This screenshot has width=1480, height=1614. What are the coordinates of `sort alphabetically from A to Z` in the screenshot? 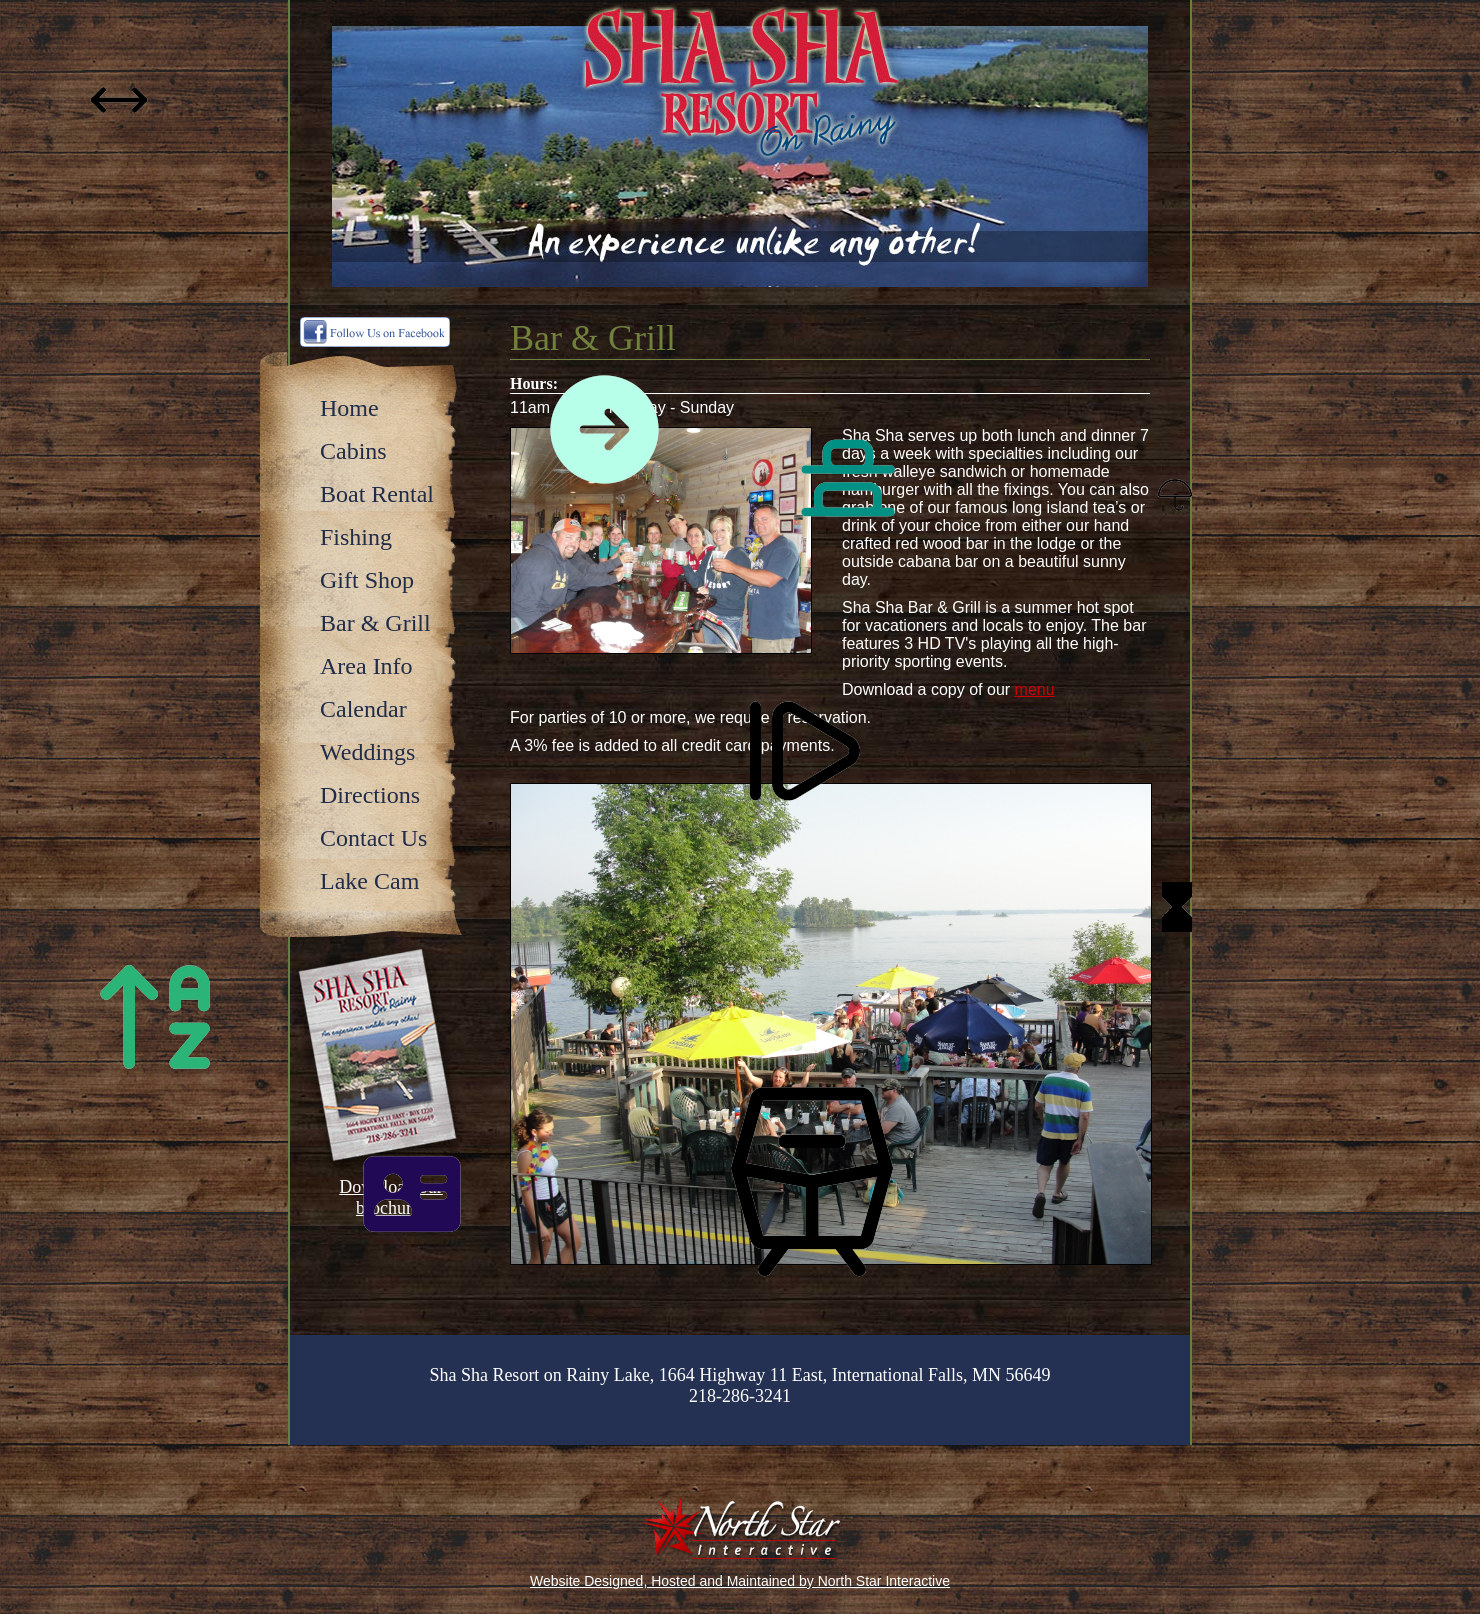 It's located at (158, 1017).